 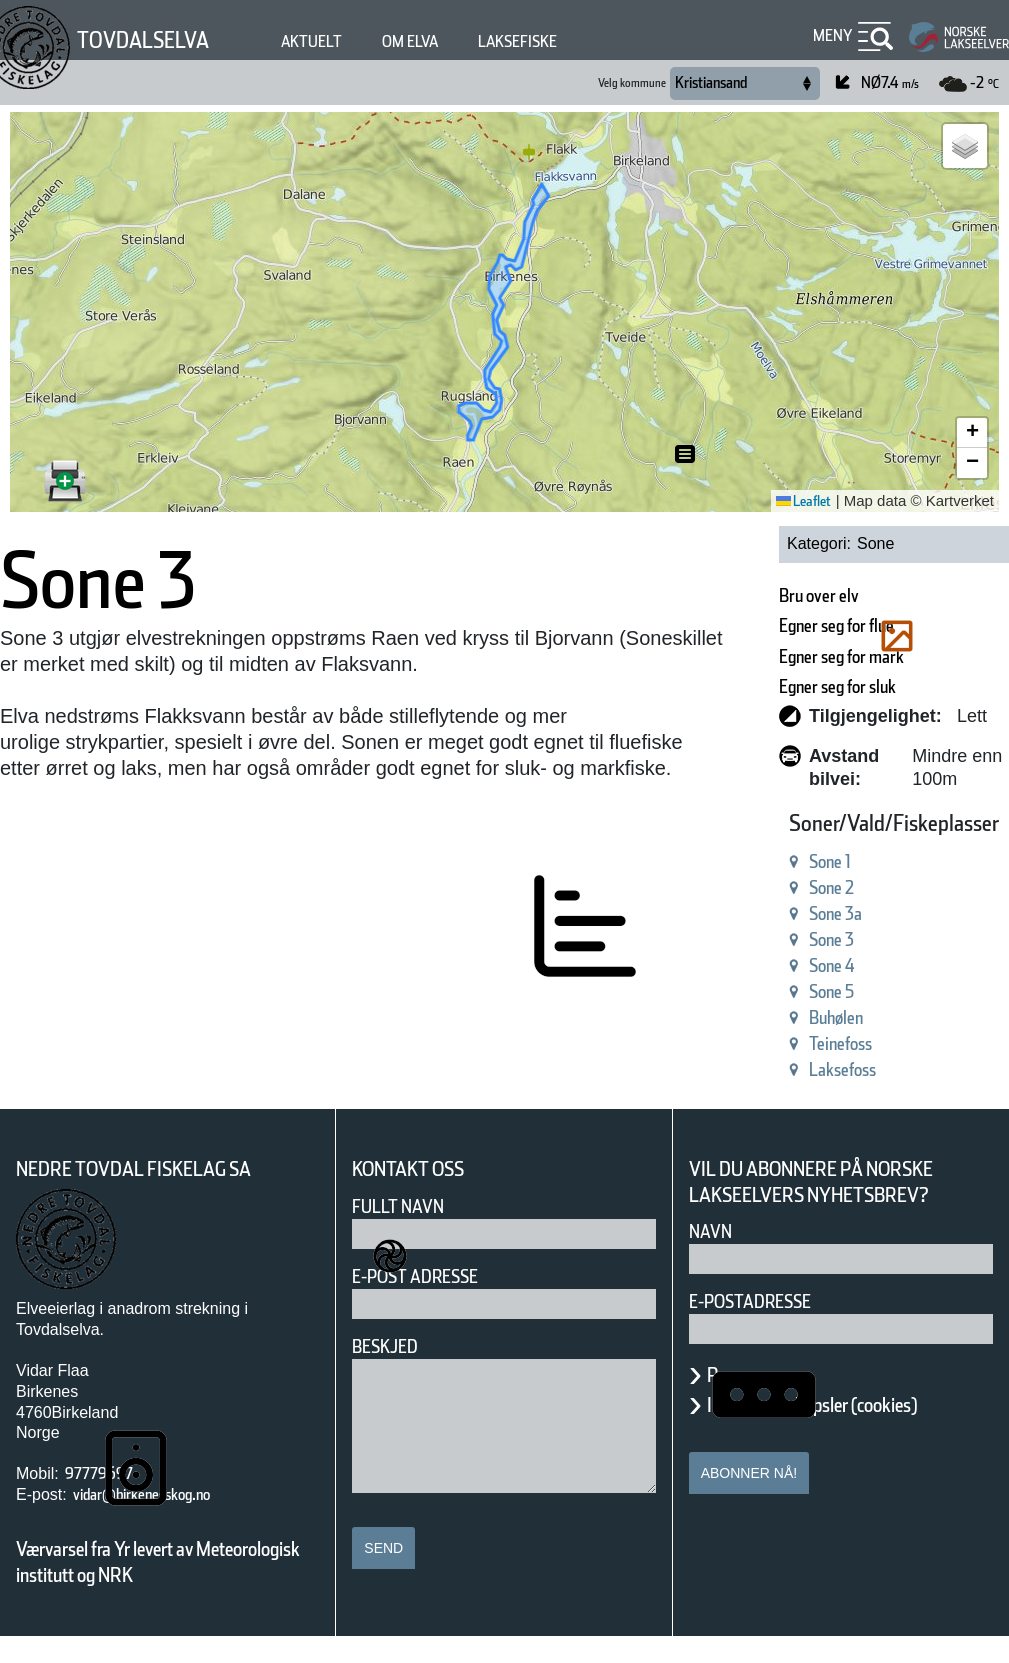 What do you see at coordinates (897, 636) in the screenshot?
I see `view or browse images` at bounding box center [897, 636].